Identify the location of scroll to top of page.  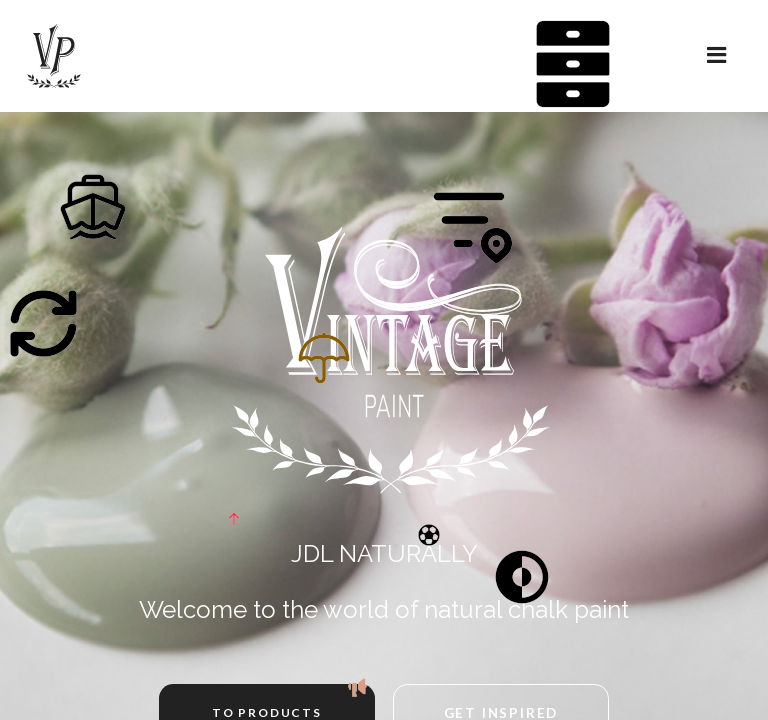
(234, 519).